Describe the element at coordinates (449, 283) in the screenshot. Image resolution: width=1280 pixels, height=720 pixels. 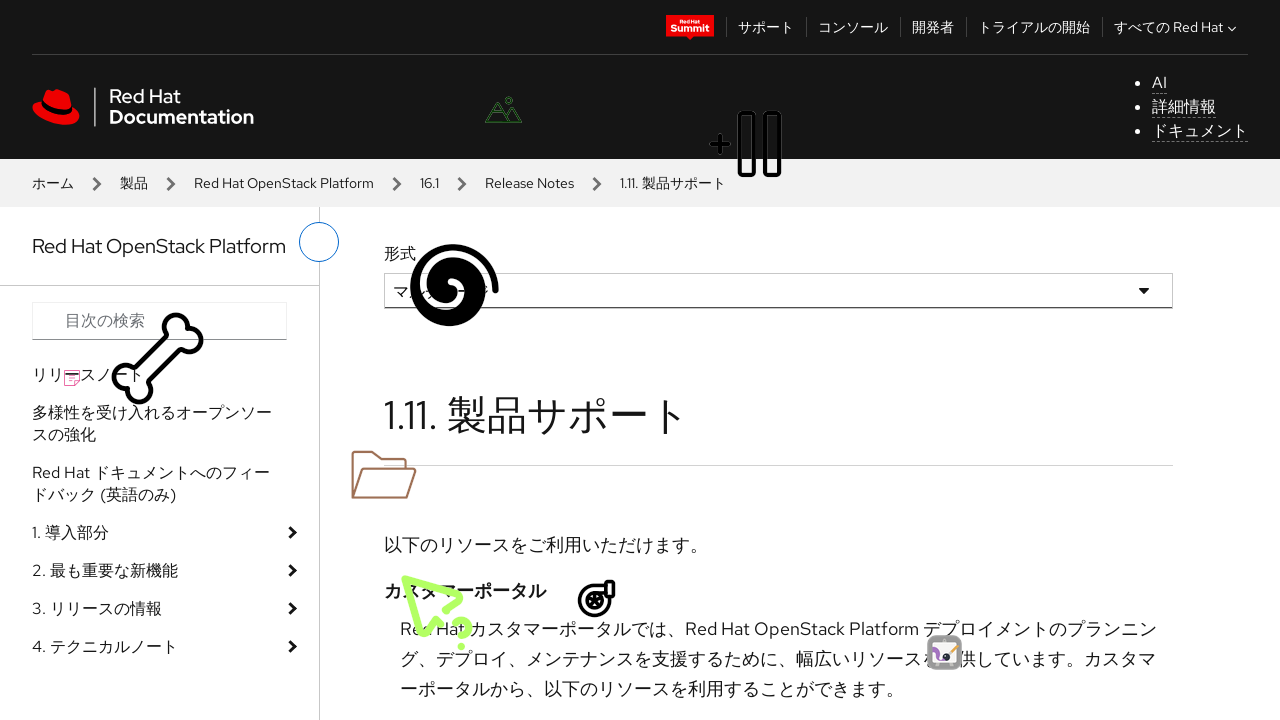
I see `indicates loading or processing content` at that location.